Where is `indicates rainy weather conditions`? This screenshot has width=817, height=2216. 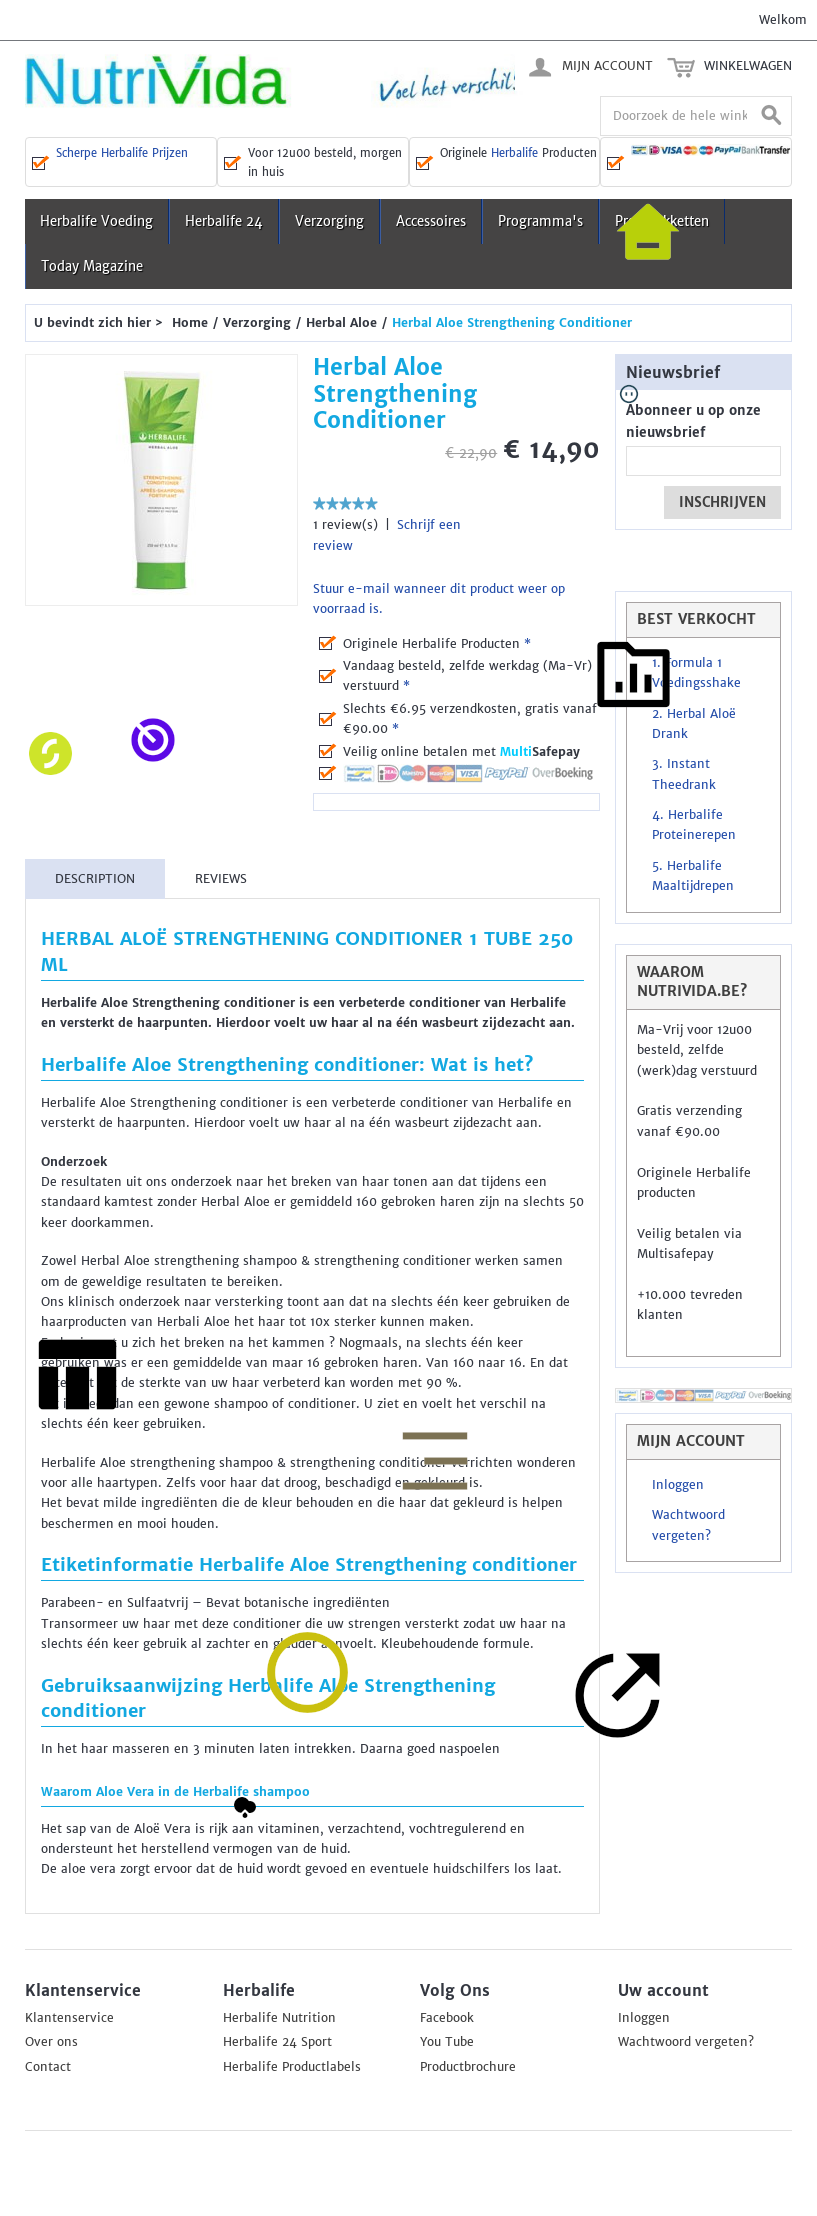 indicates rainy weather conditions is located at coordinates (245, 1807).